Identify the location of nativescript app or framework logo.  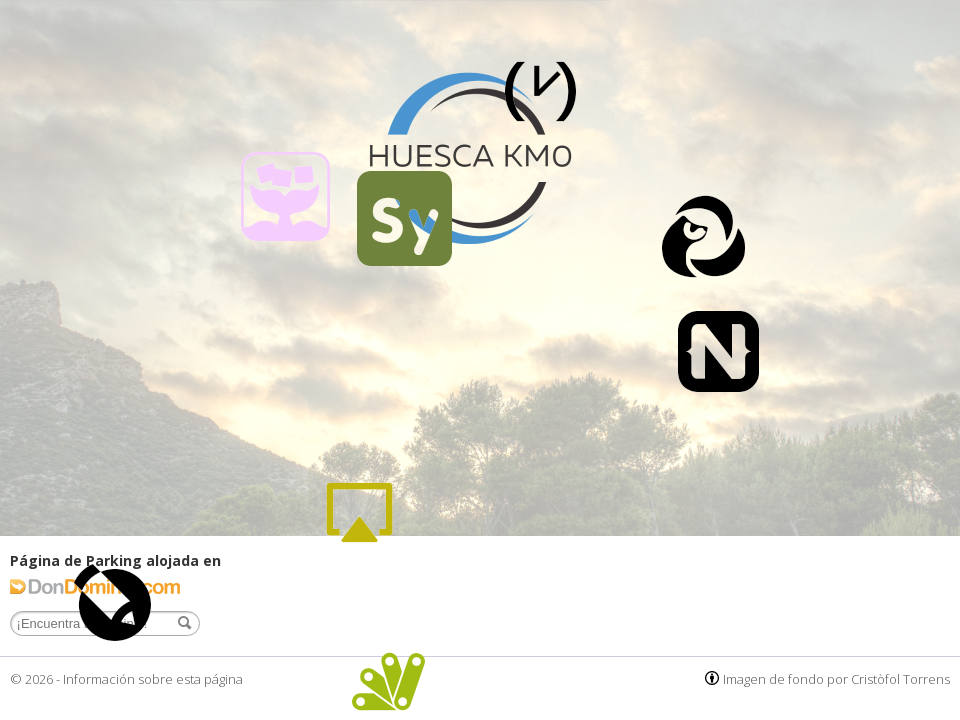
(718, 351).